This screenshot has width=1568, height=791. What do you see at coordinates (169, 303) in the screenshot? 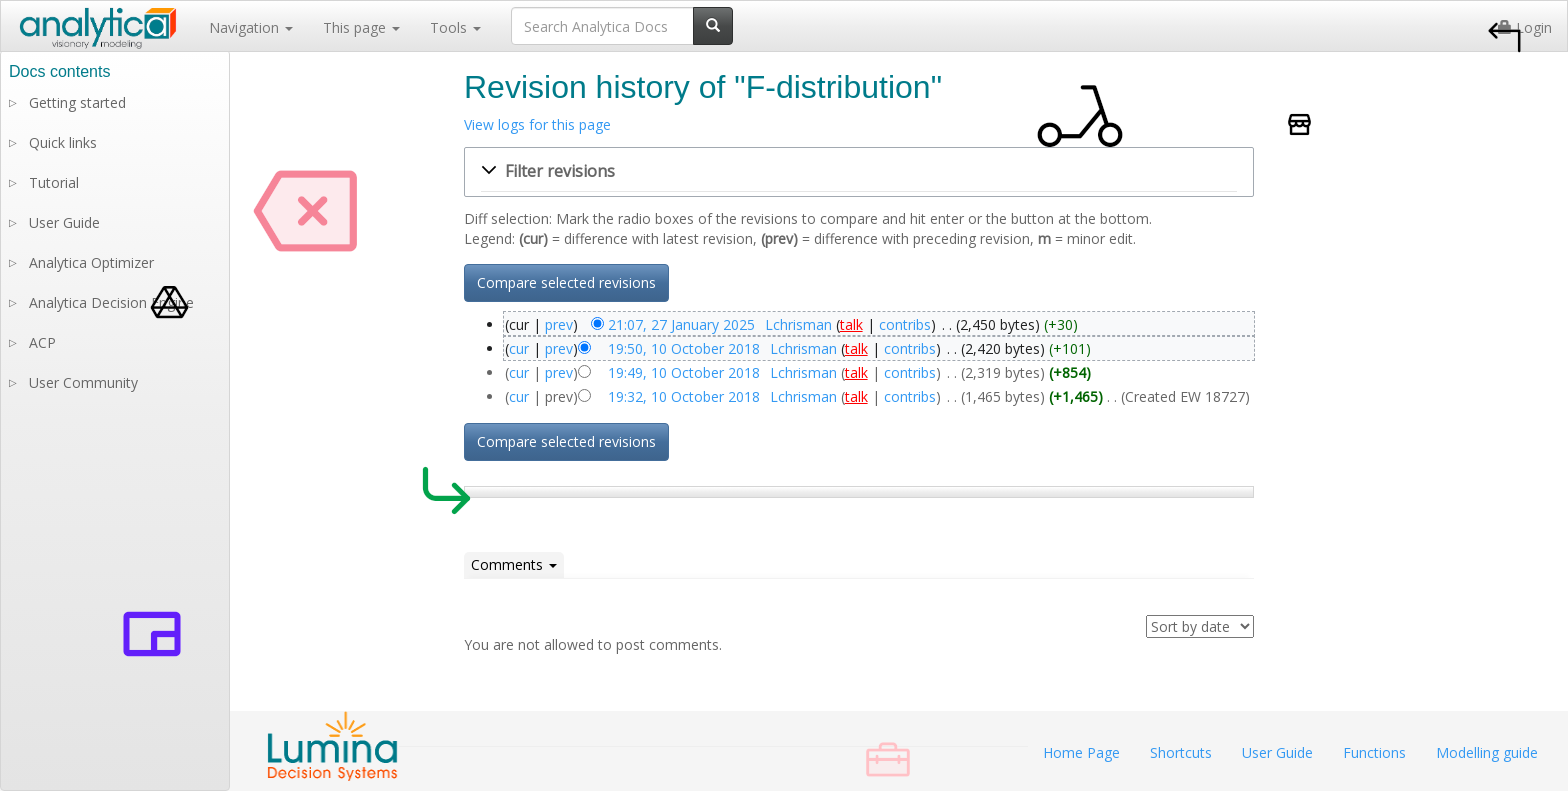
I see `open Google Drive` at bounding box center [169, 303].